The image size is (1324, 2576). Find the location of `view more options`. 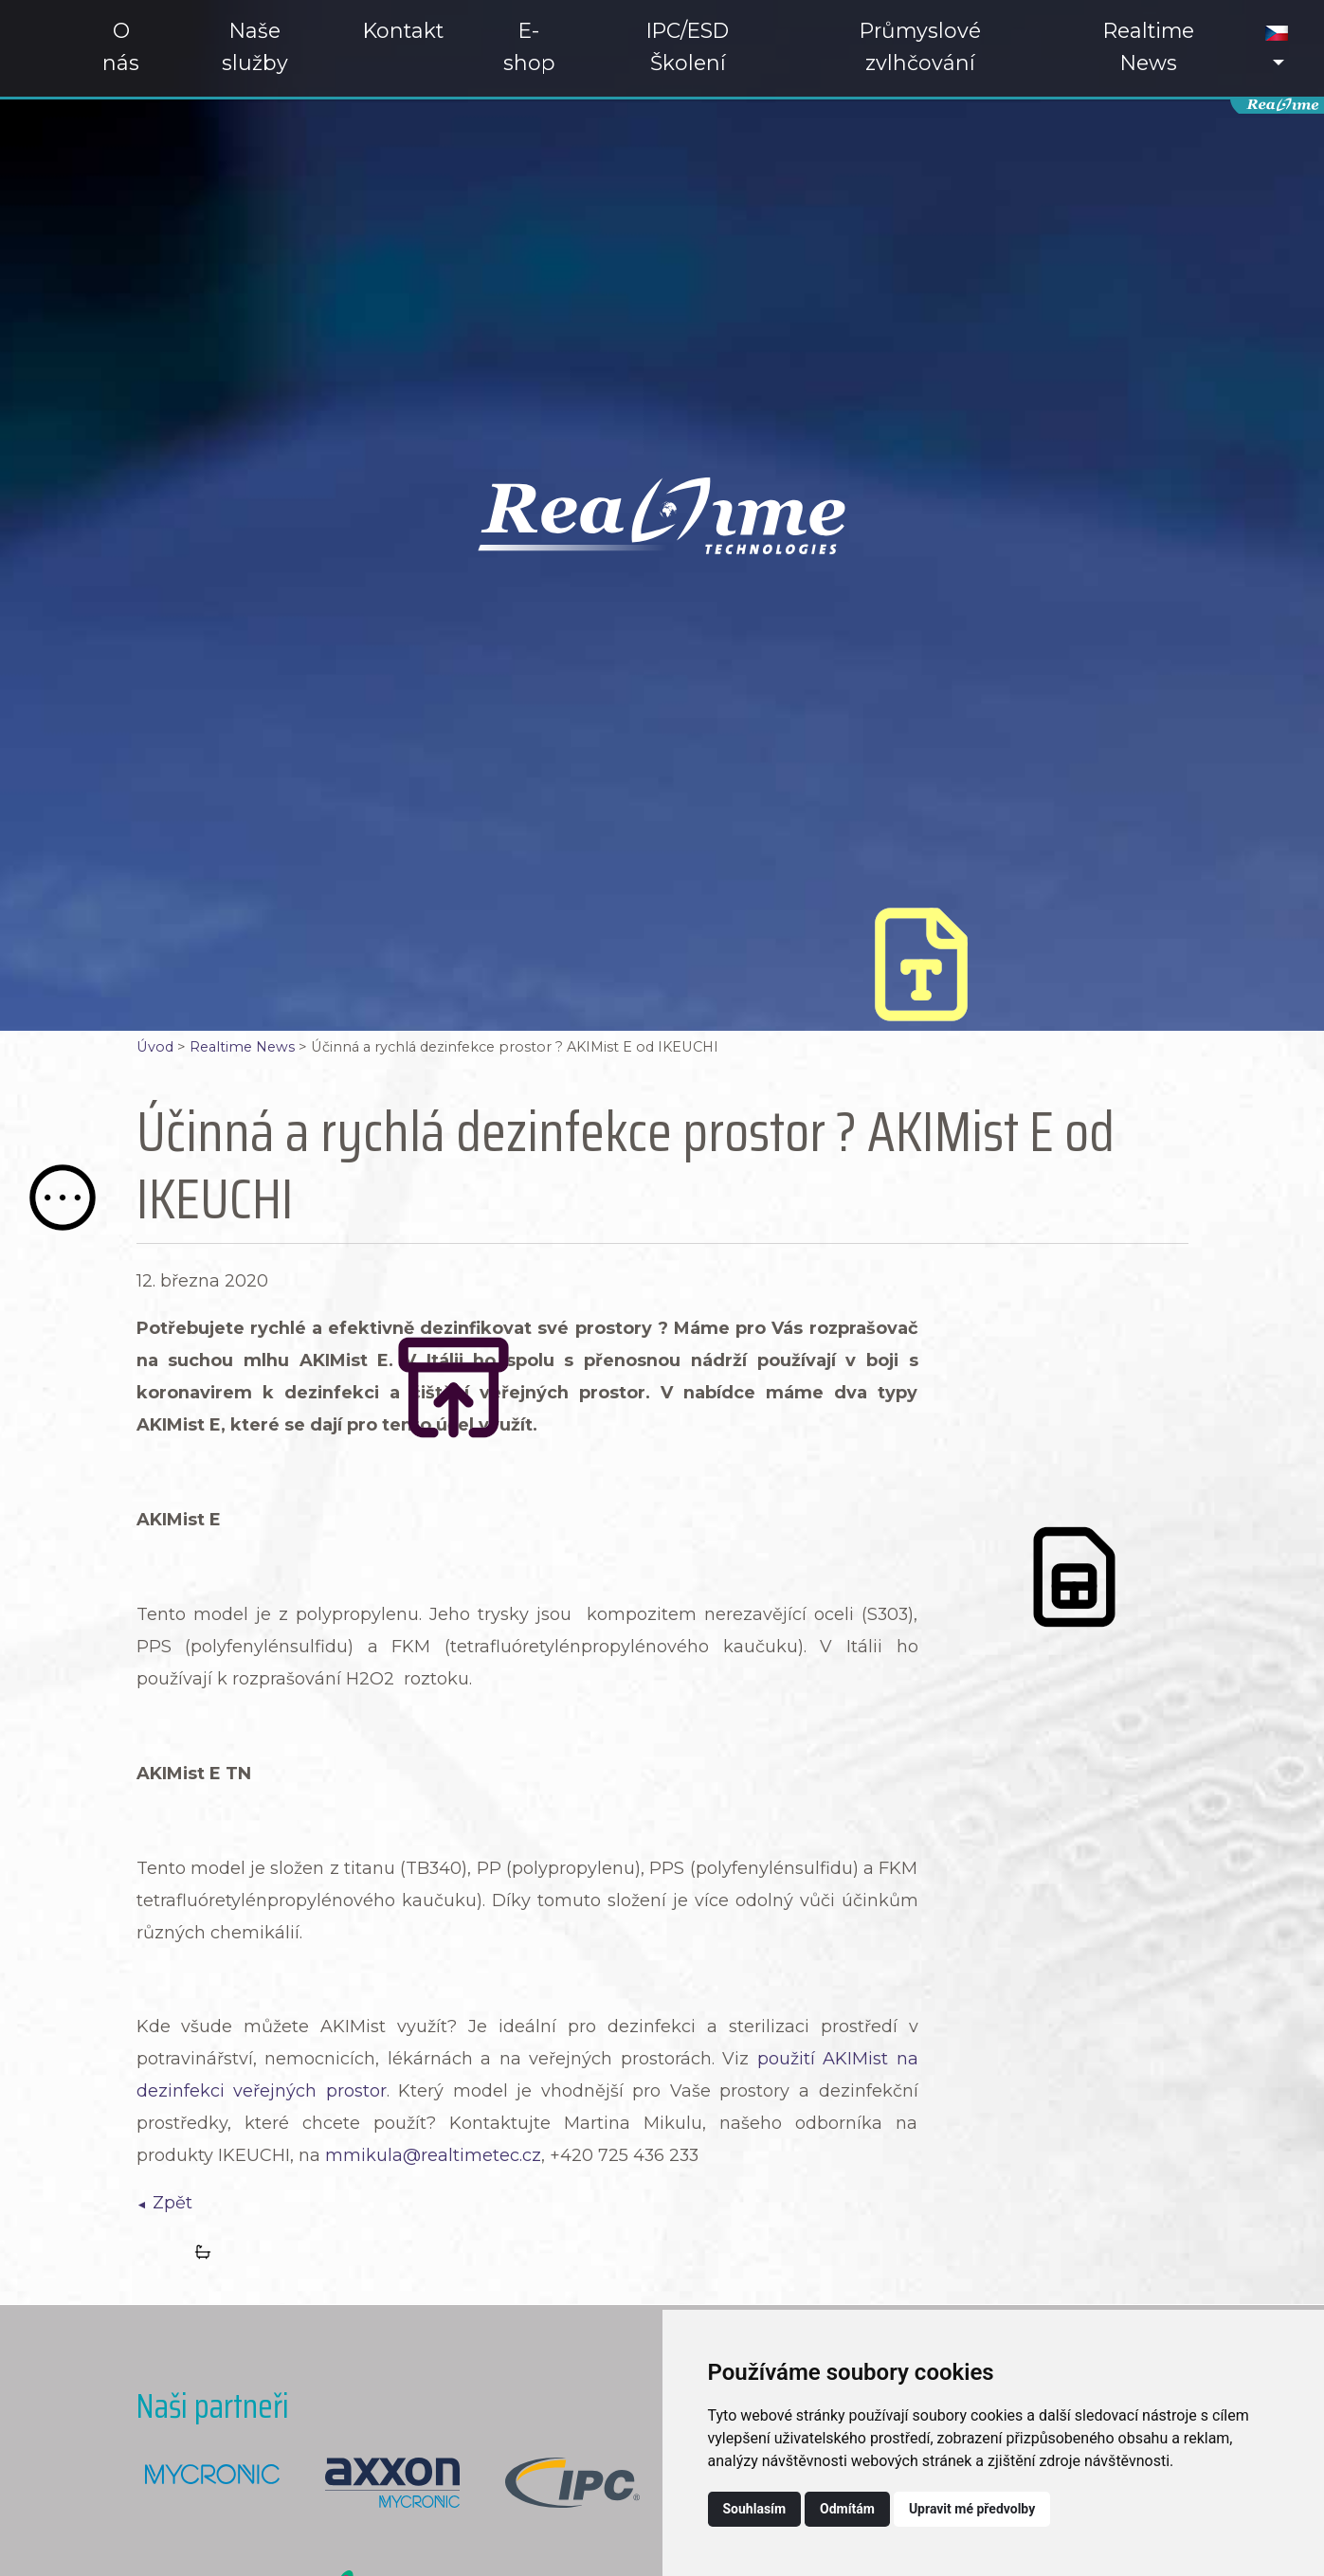

view more options is located at coordinates (63, 1198).